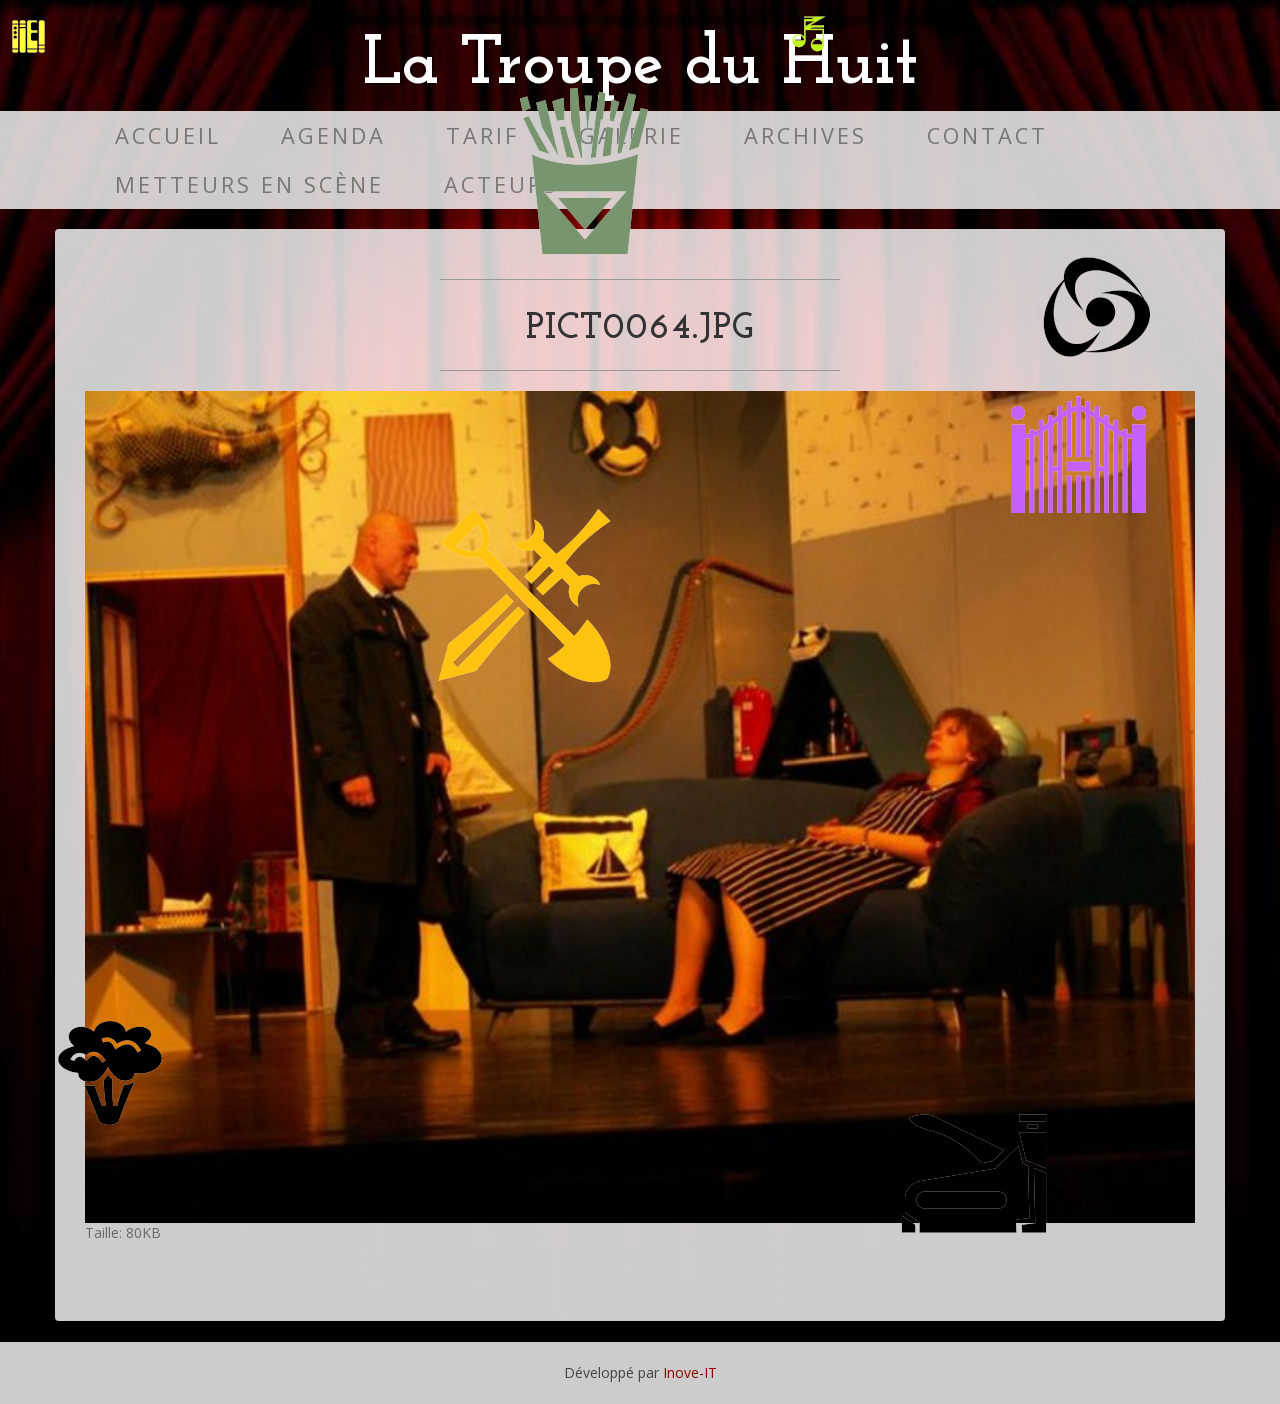  I want to click on enter a gated area or level, so click(1078, 445).